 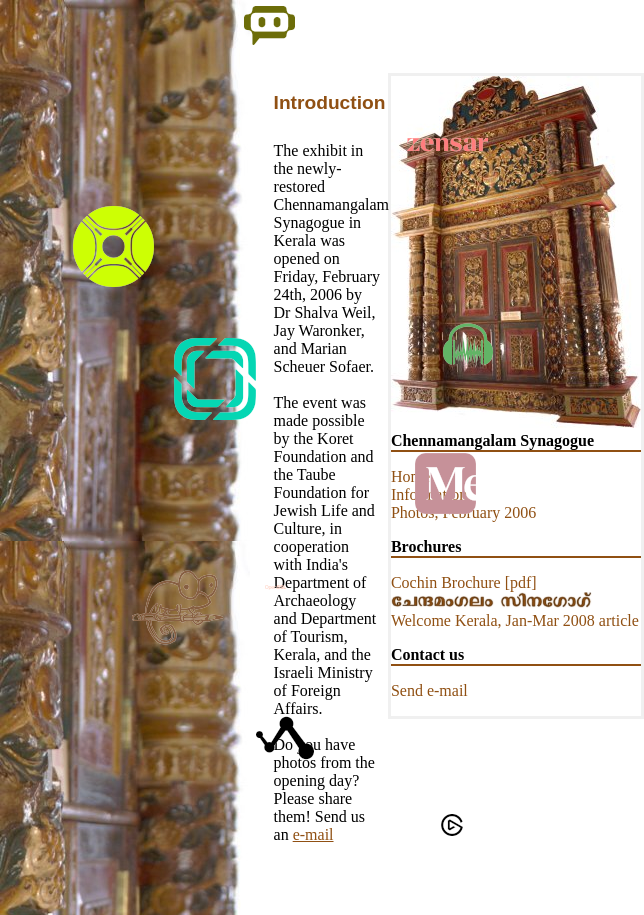 I want to click on open notepad++ text editor, so click(x=177, y=607).